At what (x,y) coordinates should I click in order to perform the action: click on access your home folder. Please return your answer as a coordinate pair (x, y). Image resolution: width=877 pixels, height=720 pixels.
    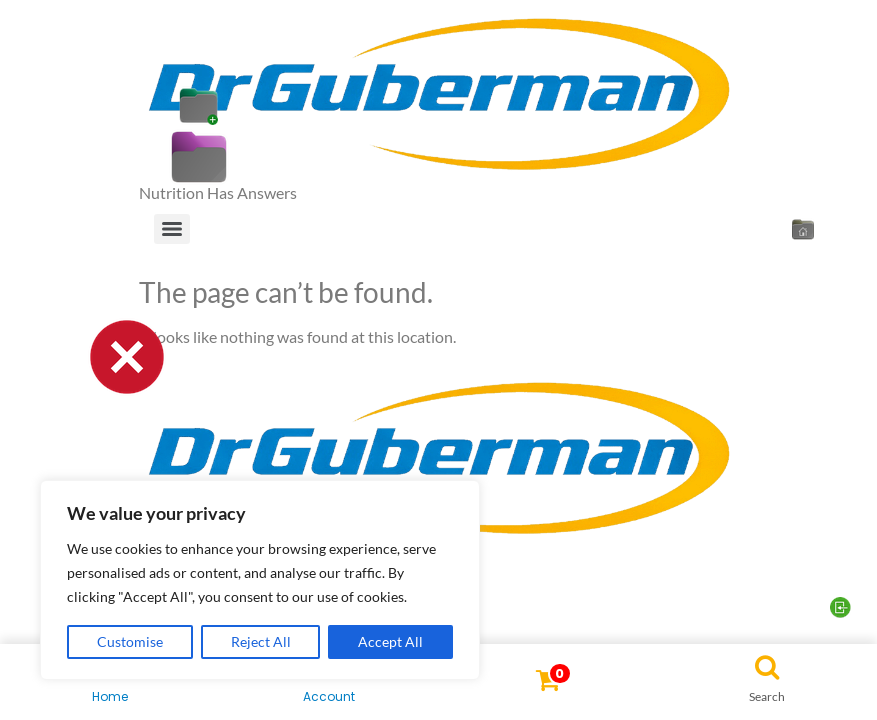
    Looking at the image, I should click on (803, 229).